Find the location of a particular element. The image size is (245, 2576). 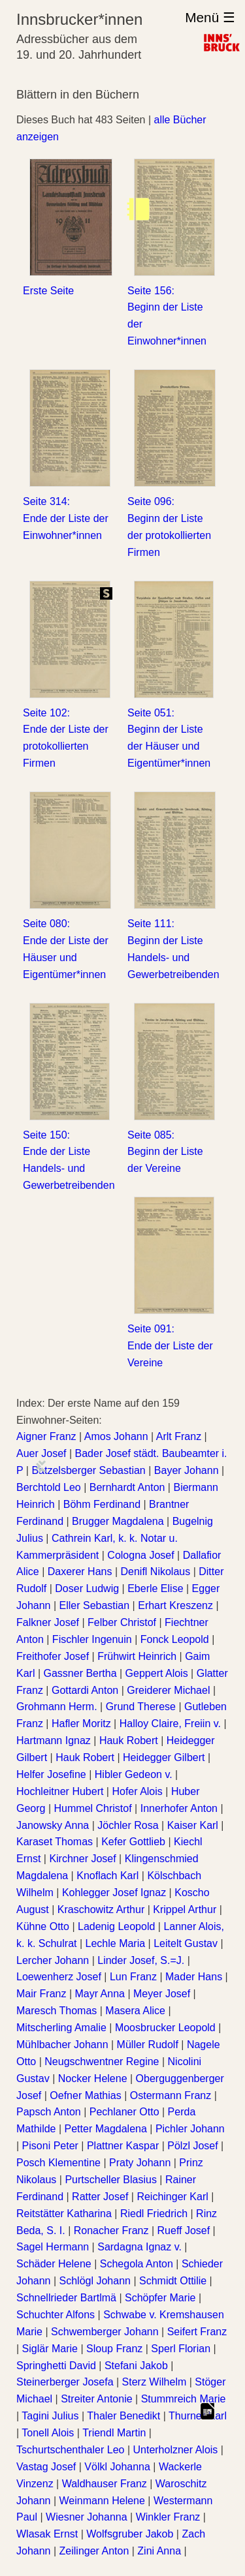

view booklet or documentation is located at coordinates (138, 209).